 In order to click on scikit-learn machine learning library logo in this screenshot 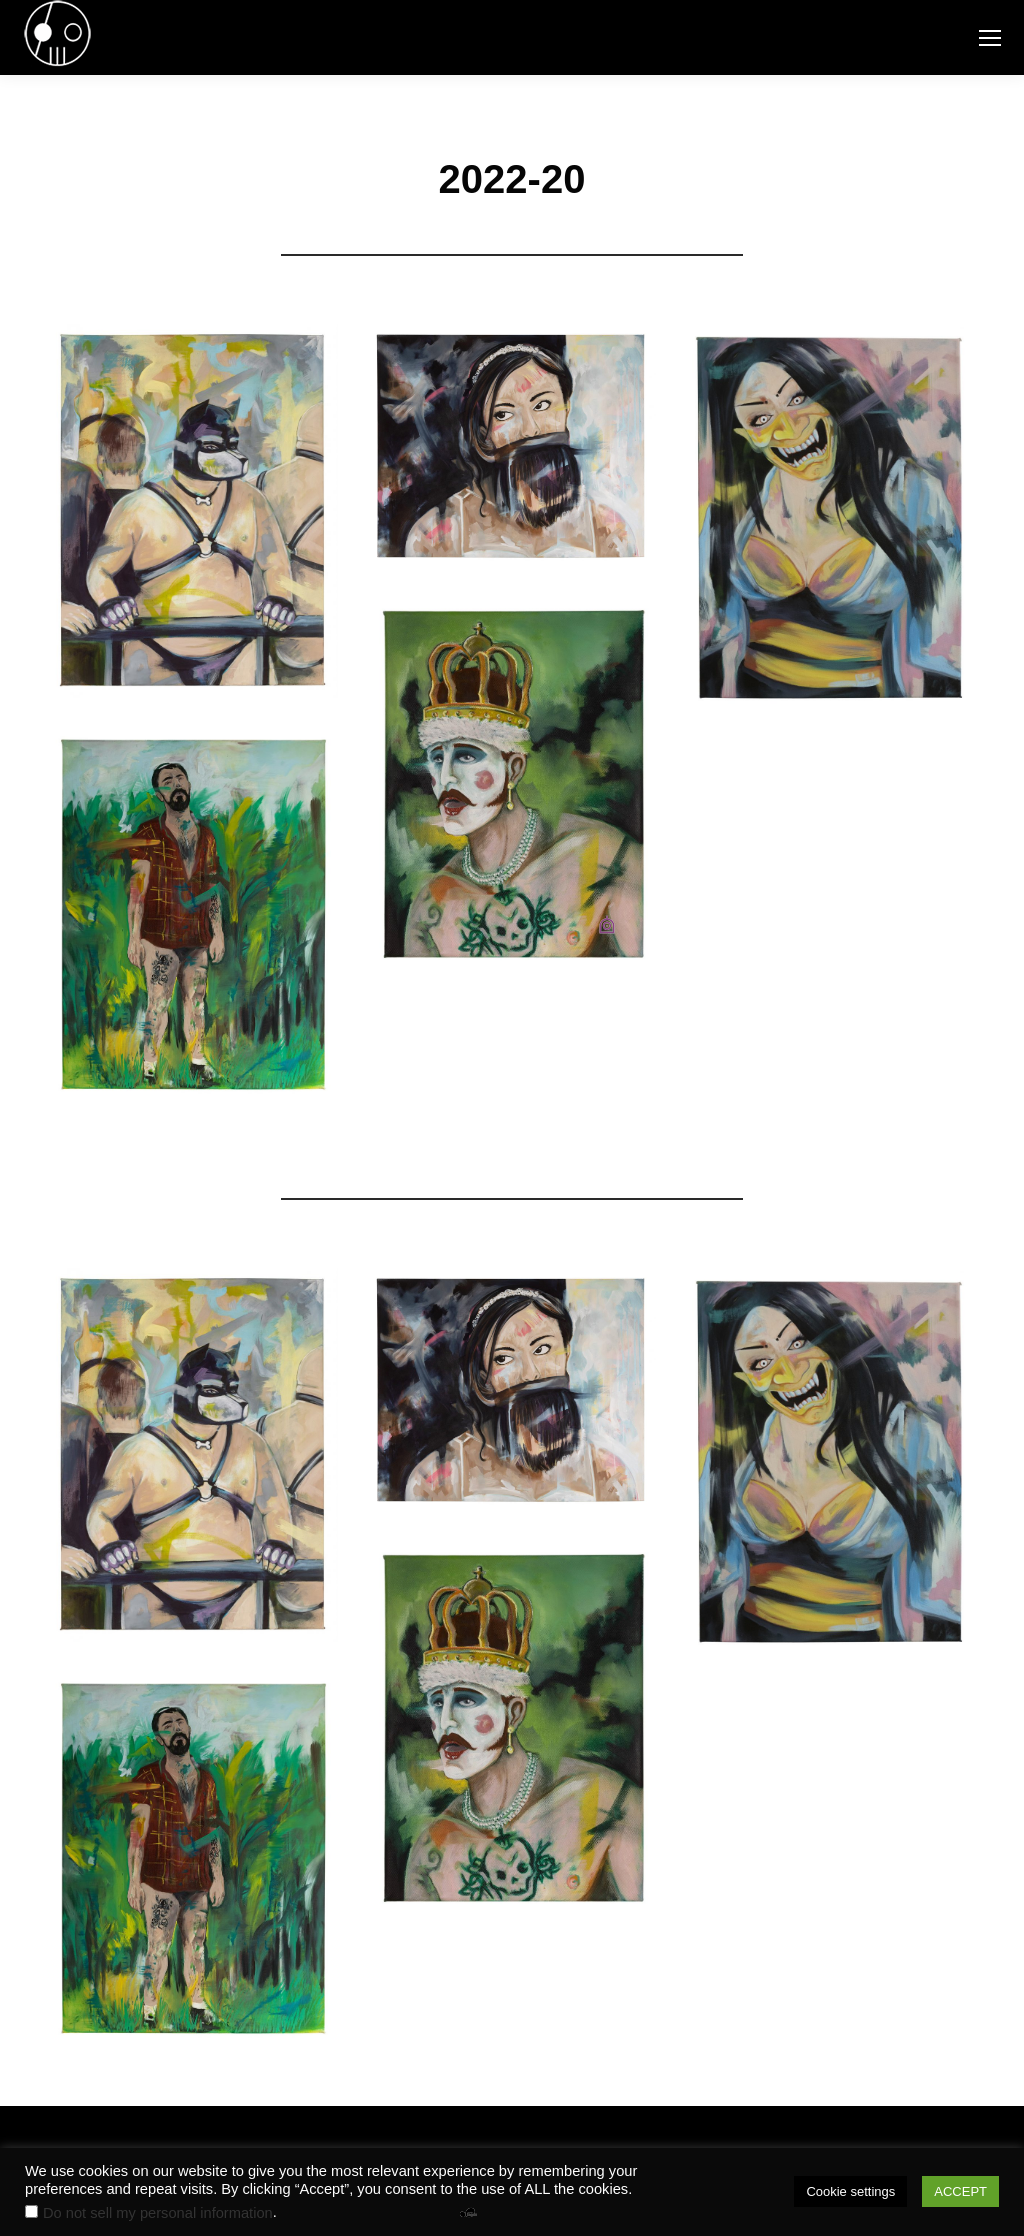, I will do `click(468, 2212)`.